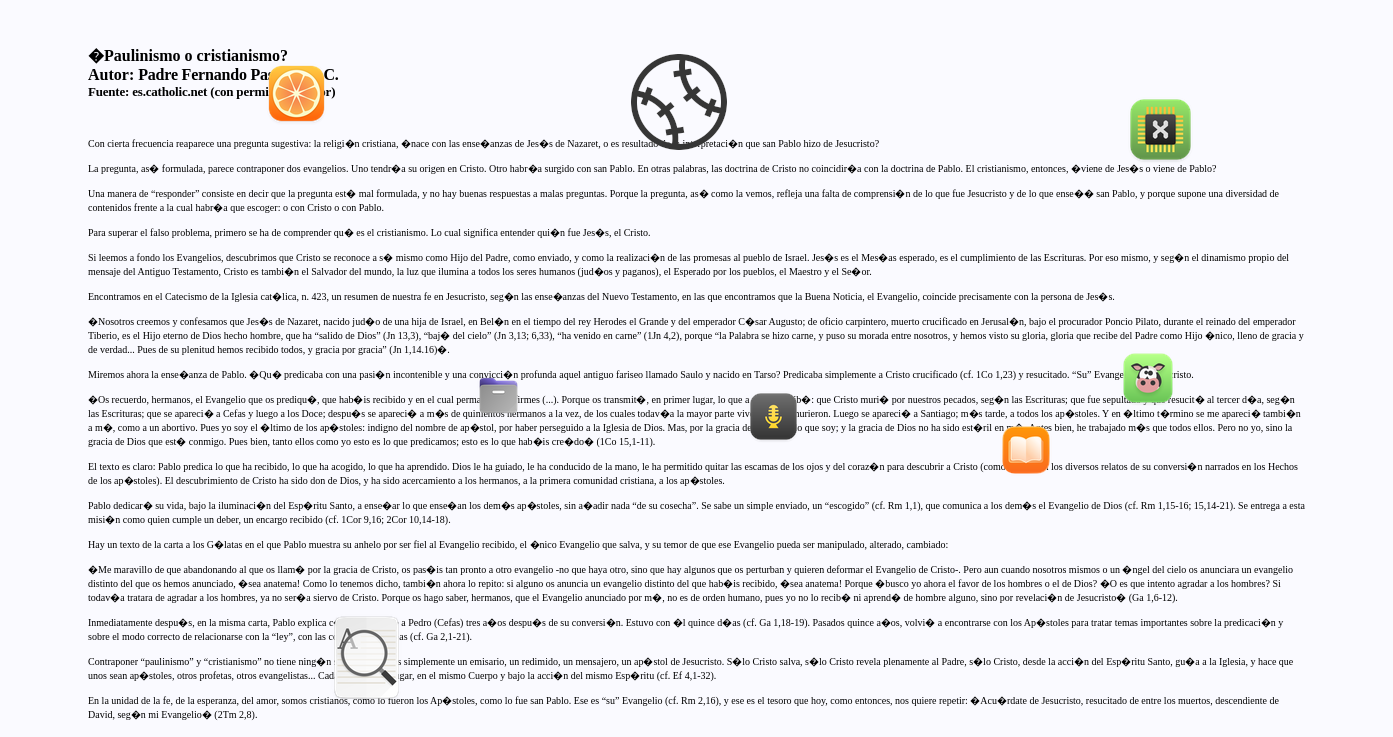 The height and width of the screenshot is (737, 1393). What do you see at coordinates (296, 93) in the screenshot?
I see `open clementine music player` at bounding box center [296, 93].